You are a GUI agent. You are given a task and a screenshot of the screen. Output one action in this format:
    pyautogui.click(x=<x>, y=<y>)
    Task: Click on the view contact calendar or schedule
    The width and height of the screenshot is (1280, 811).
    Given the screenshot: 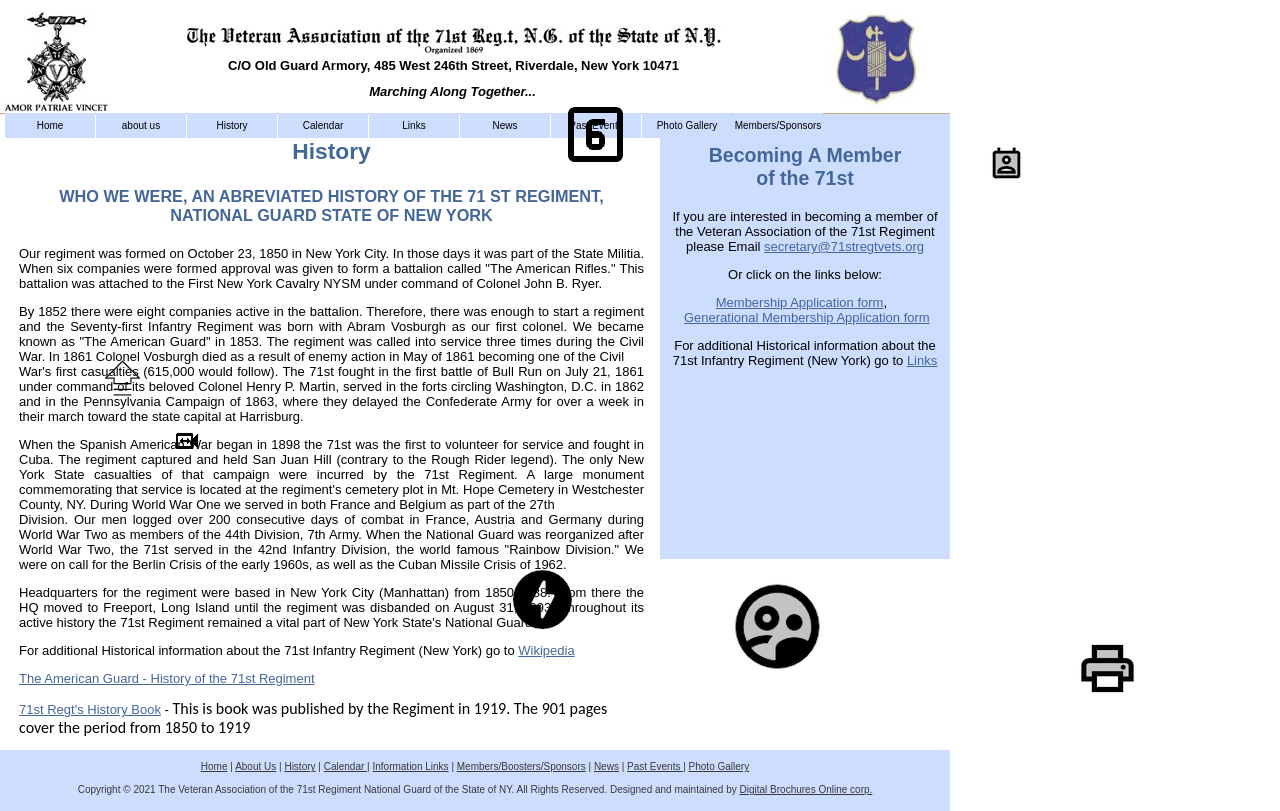 What is the action you would take?
    pyautogui.click(x=1006, y=164)
    